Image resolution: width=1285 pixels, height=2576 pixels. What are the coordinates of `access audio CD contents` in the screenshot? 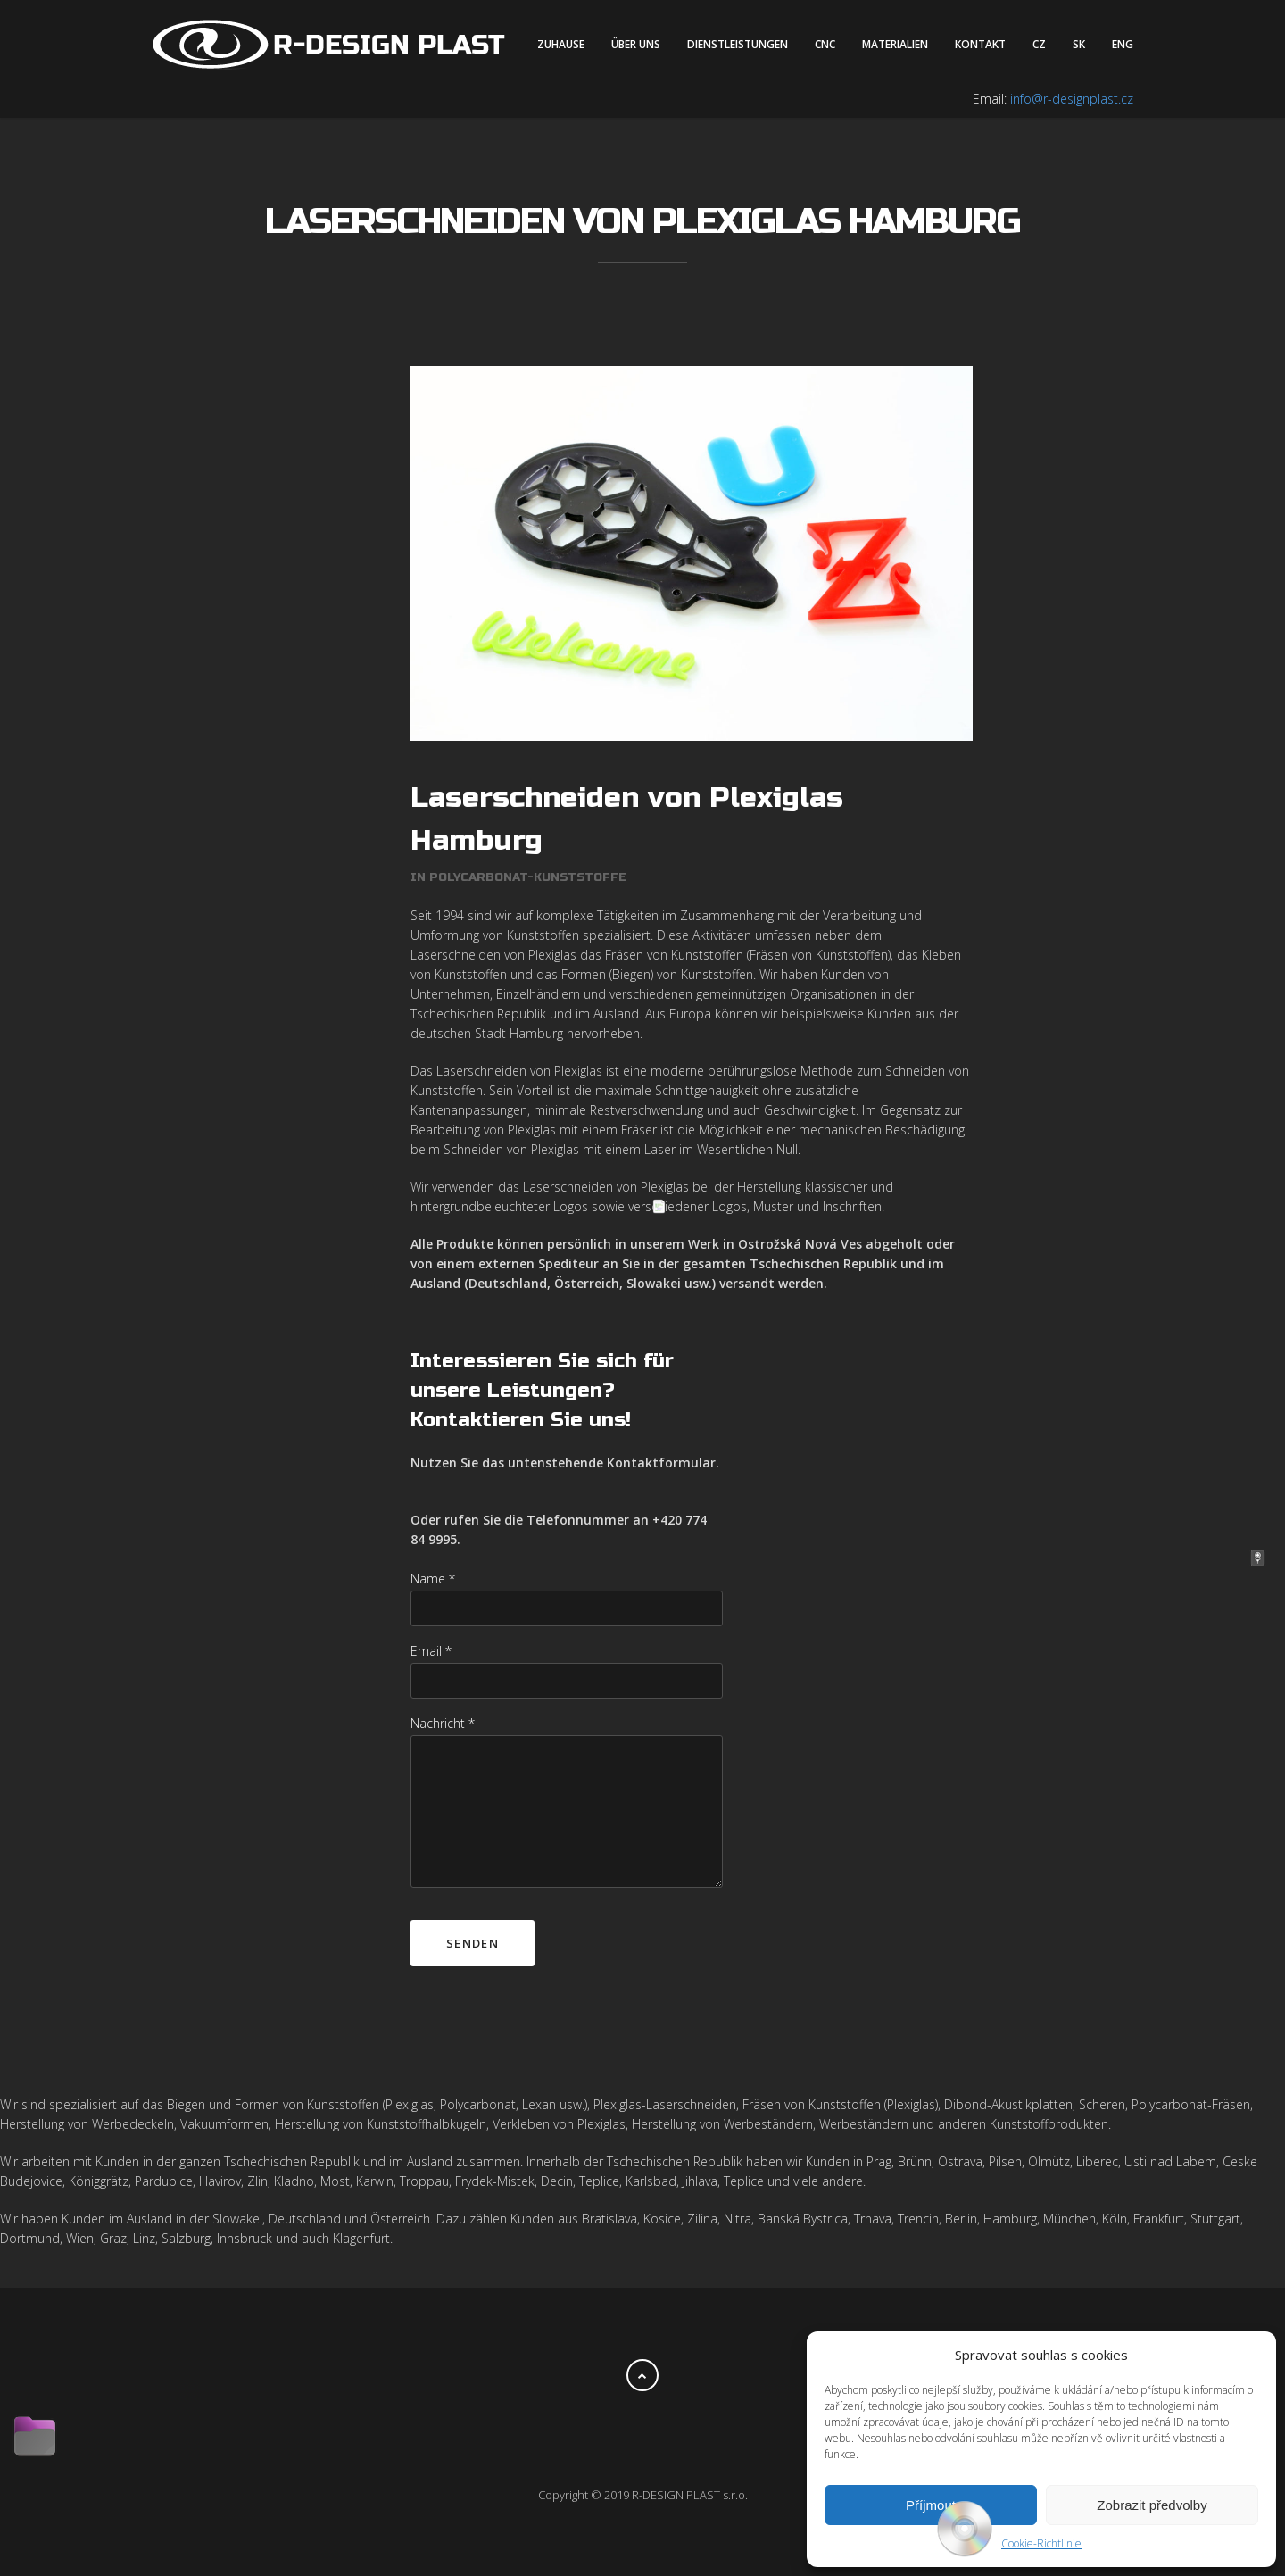 It's located at (965, 2530).